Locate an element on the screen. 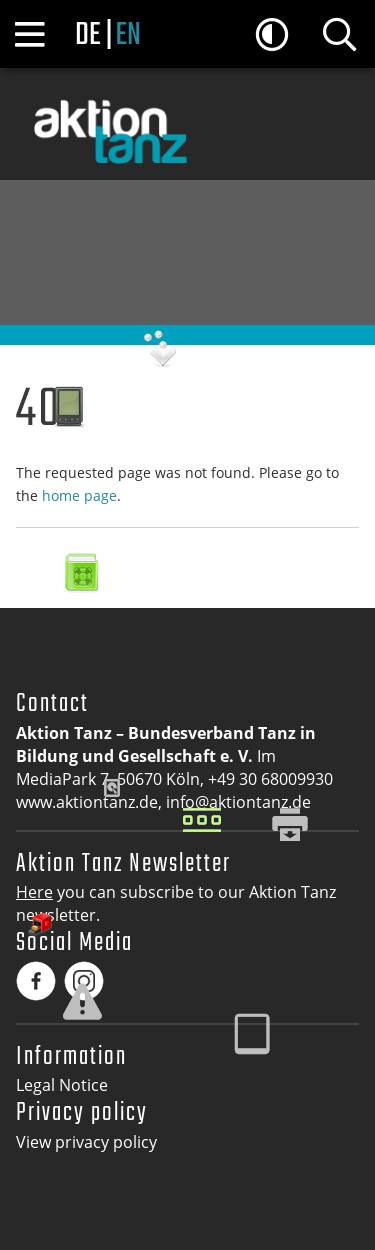 This screenshot has height=1250, width=375. access PDA or handheld device settings is located at coordinates (69, 407).